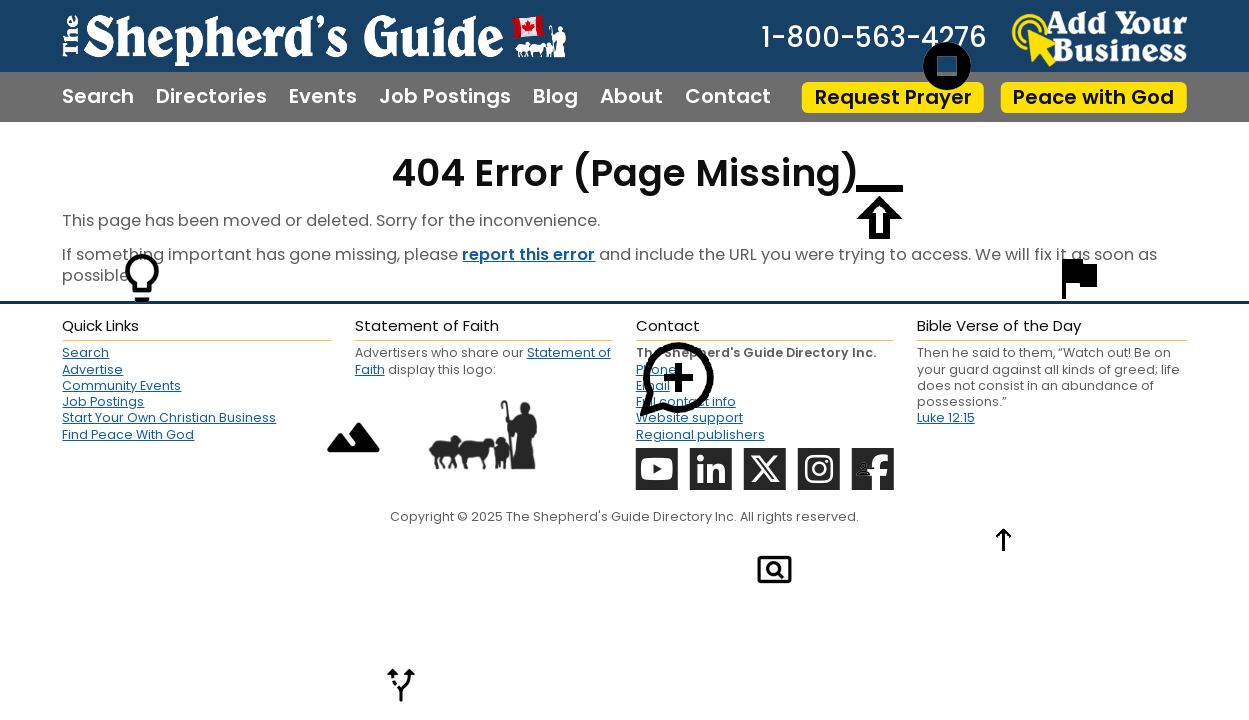  I want to click on view alternative routes, so click(401, 685).